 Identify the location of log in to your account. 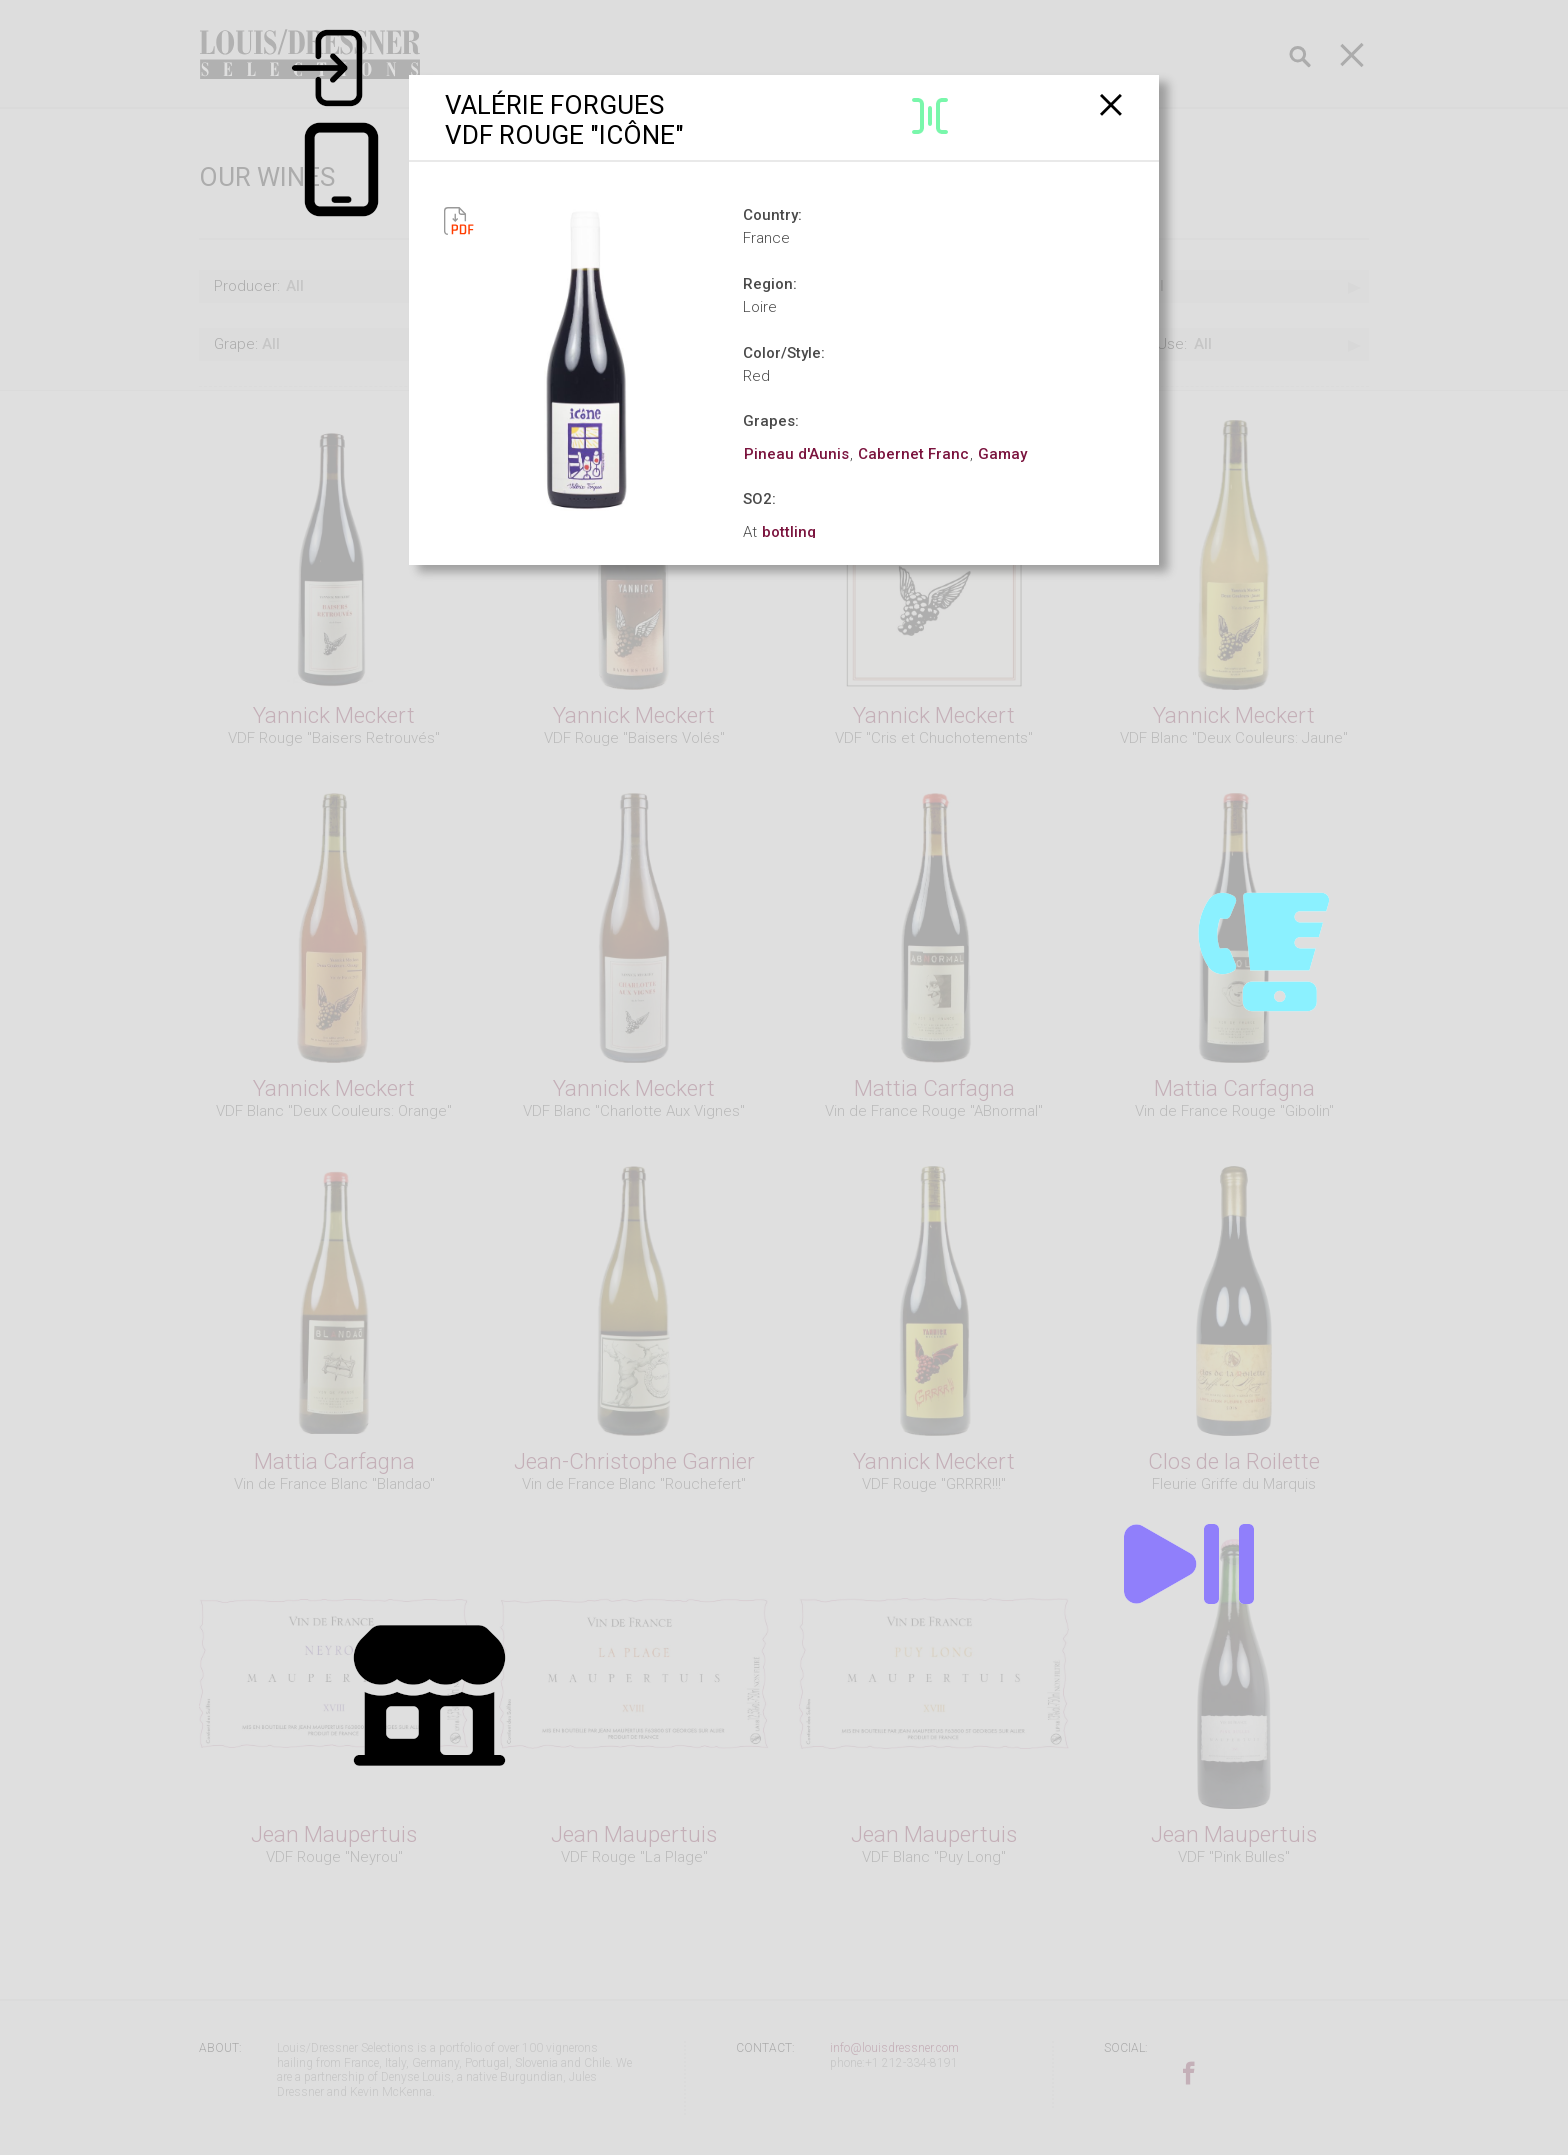
(333, 68).